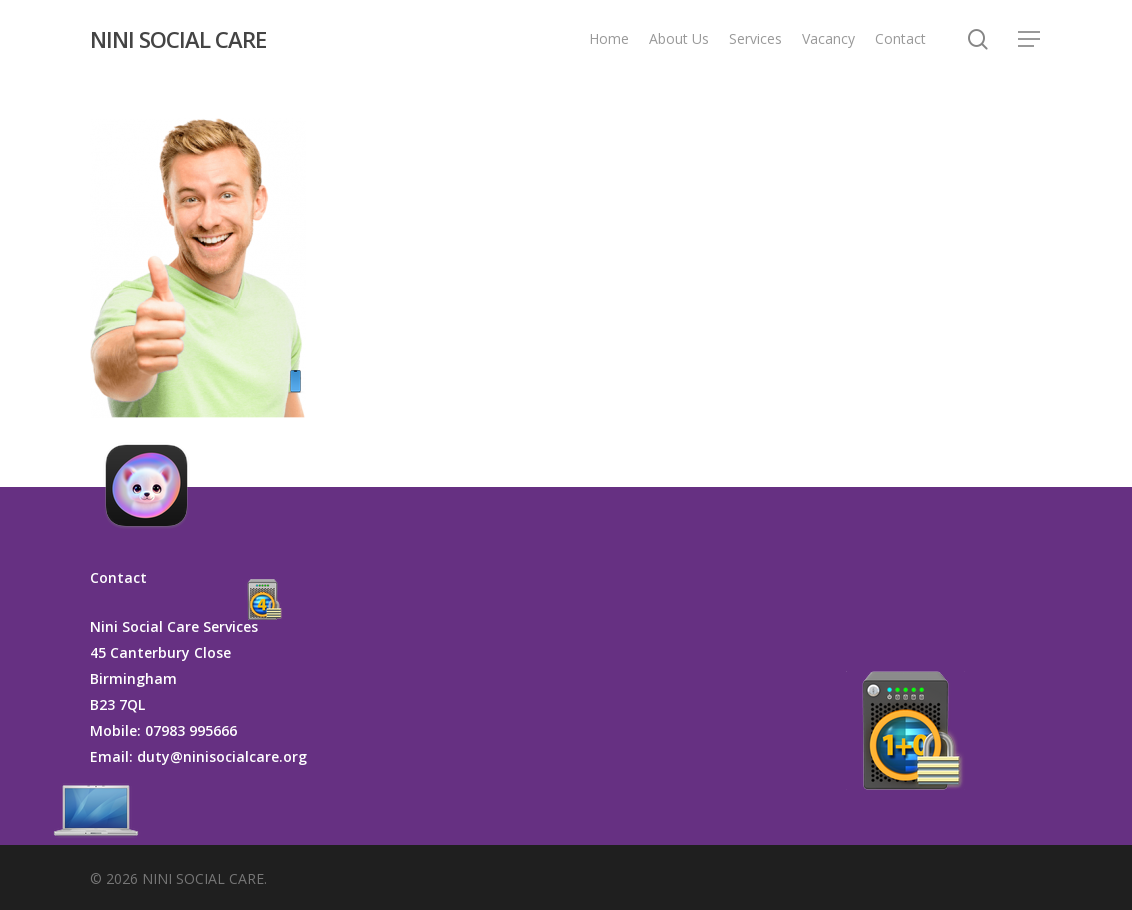 The image size is (1132, 910). Describe the element at coordinates (262, 599) in the screenshot. I see `locked RAID 4 storage array` at that location.